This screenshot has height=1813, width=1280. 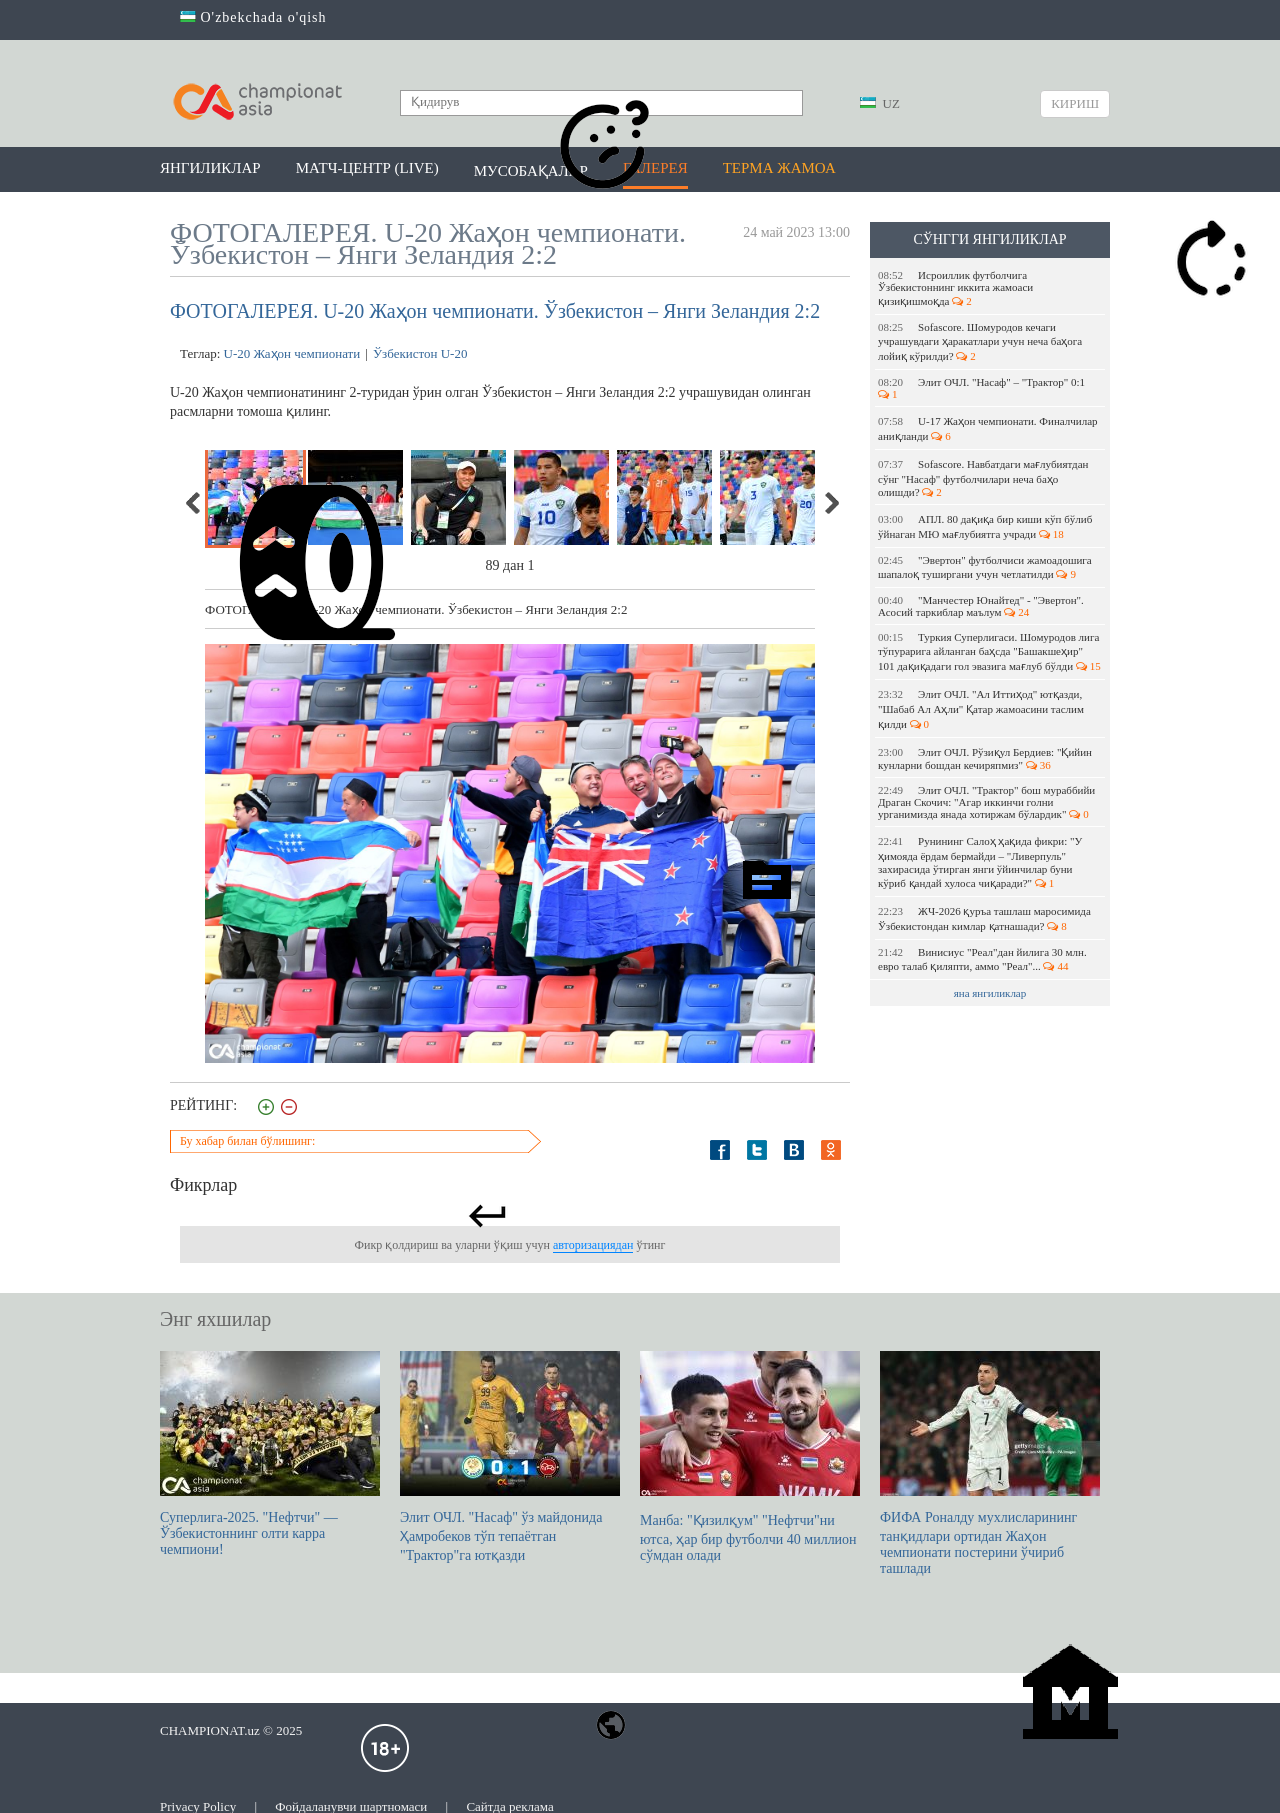 What do you see at coordinates (611, 1725) in the screenshot?
I see `indicates public or global visibility` at bounding box center [611, 1725].